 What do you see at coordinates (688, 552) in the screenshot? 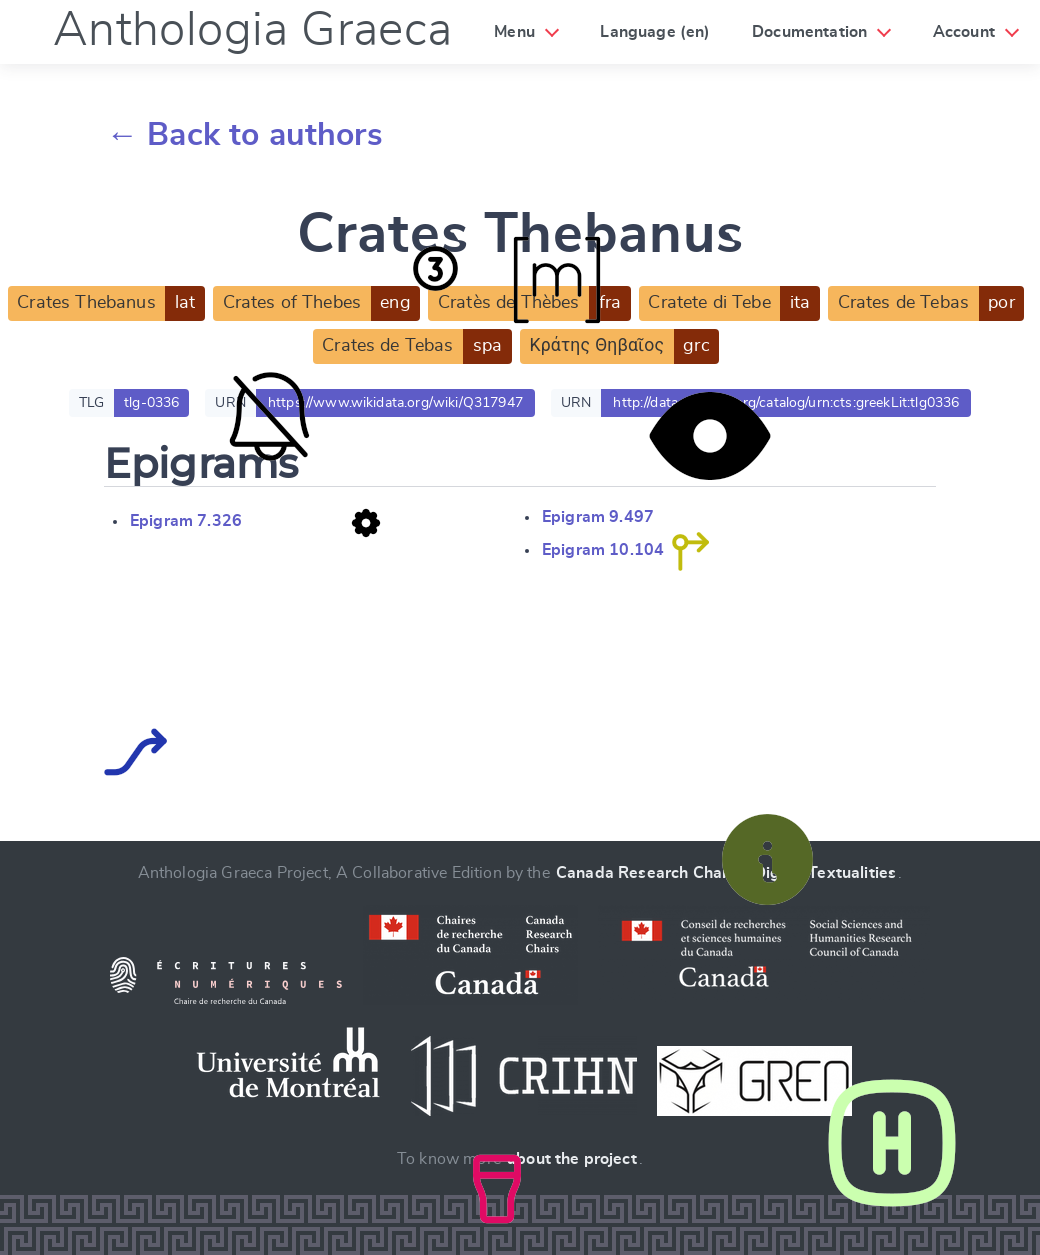
I see `take the right exit at the roundabout` at bounding box center [688, 552].